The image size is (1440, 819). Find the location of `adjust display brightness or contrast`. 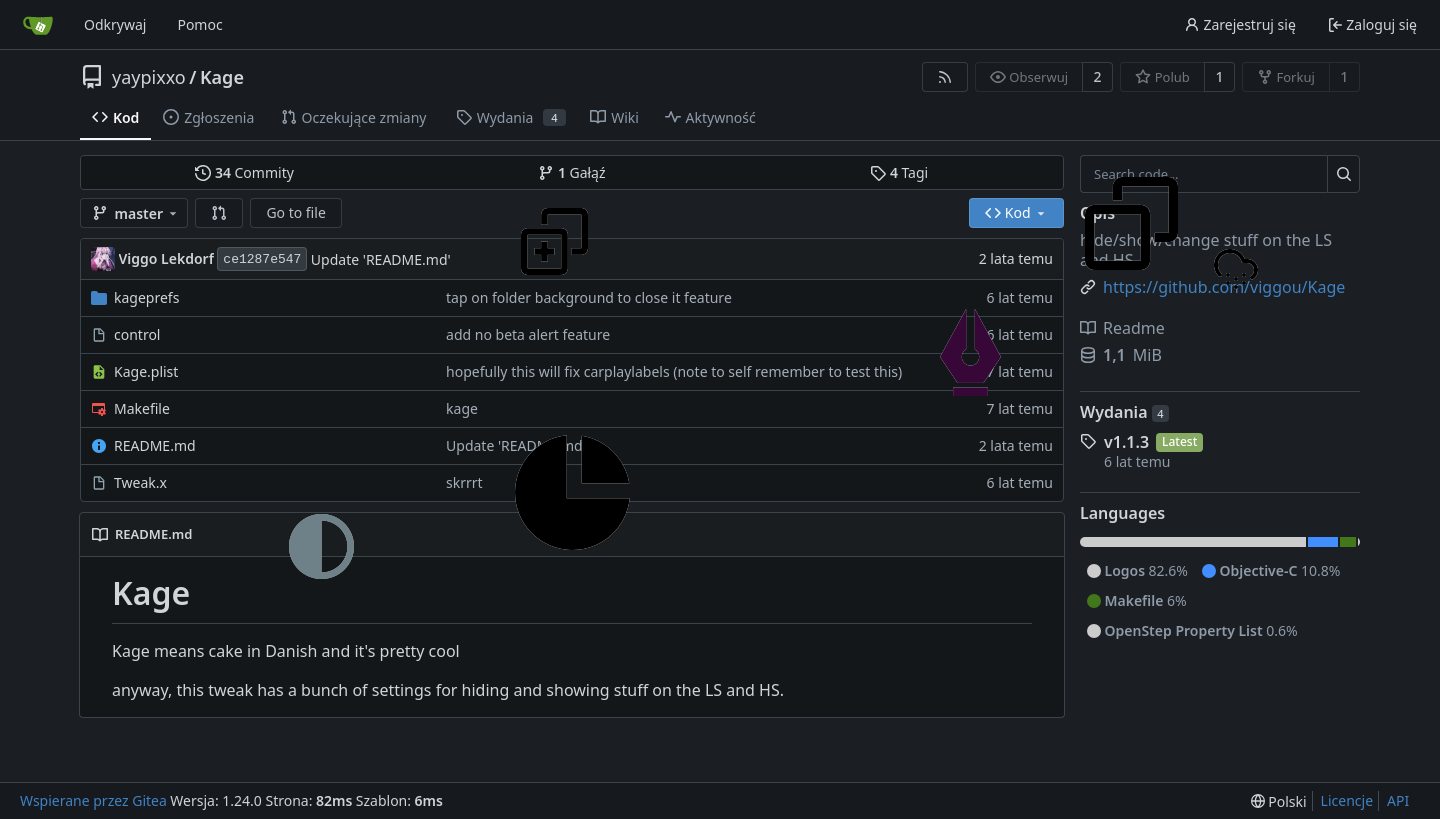

adjust display brightness or contrast is located at coordinates (321, 546).